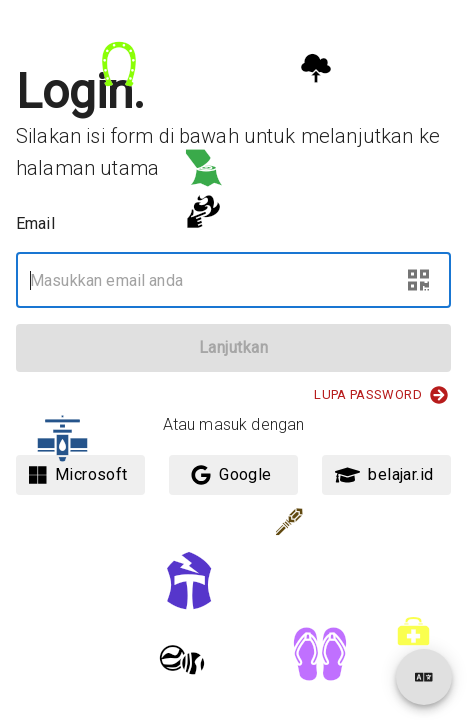 This screenshot has width=467, height=720. Describe the element at coordinates (189, 581) in the screenshot. I see `indicates damaged or broken armor status` at that location.